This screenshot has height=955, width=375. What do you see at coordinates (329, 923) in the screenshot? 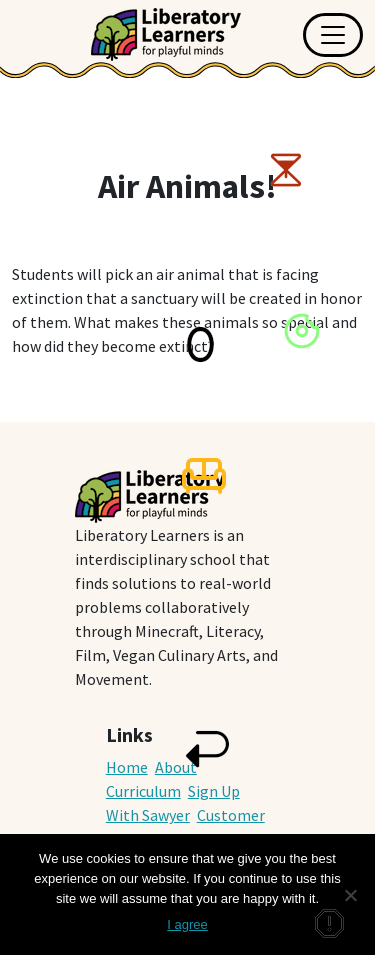
I see `indicates a warning or critical alert` at bounding box center [329, 923].